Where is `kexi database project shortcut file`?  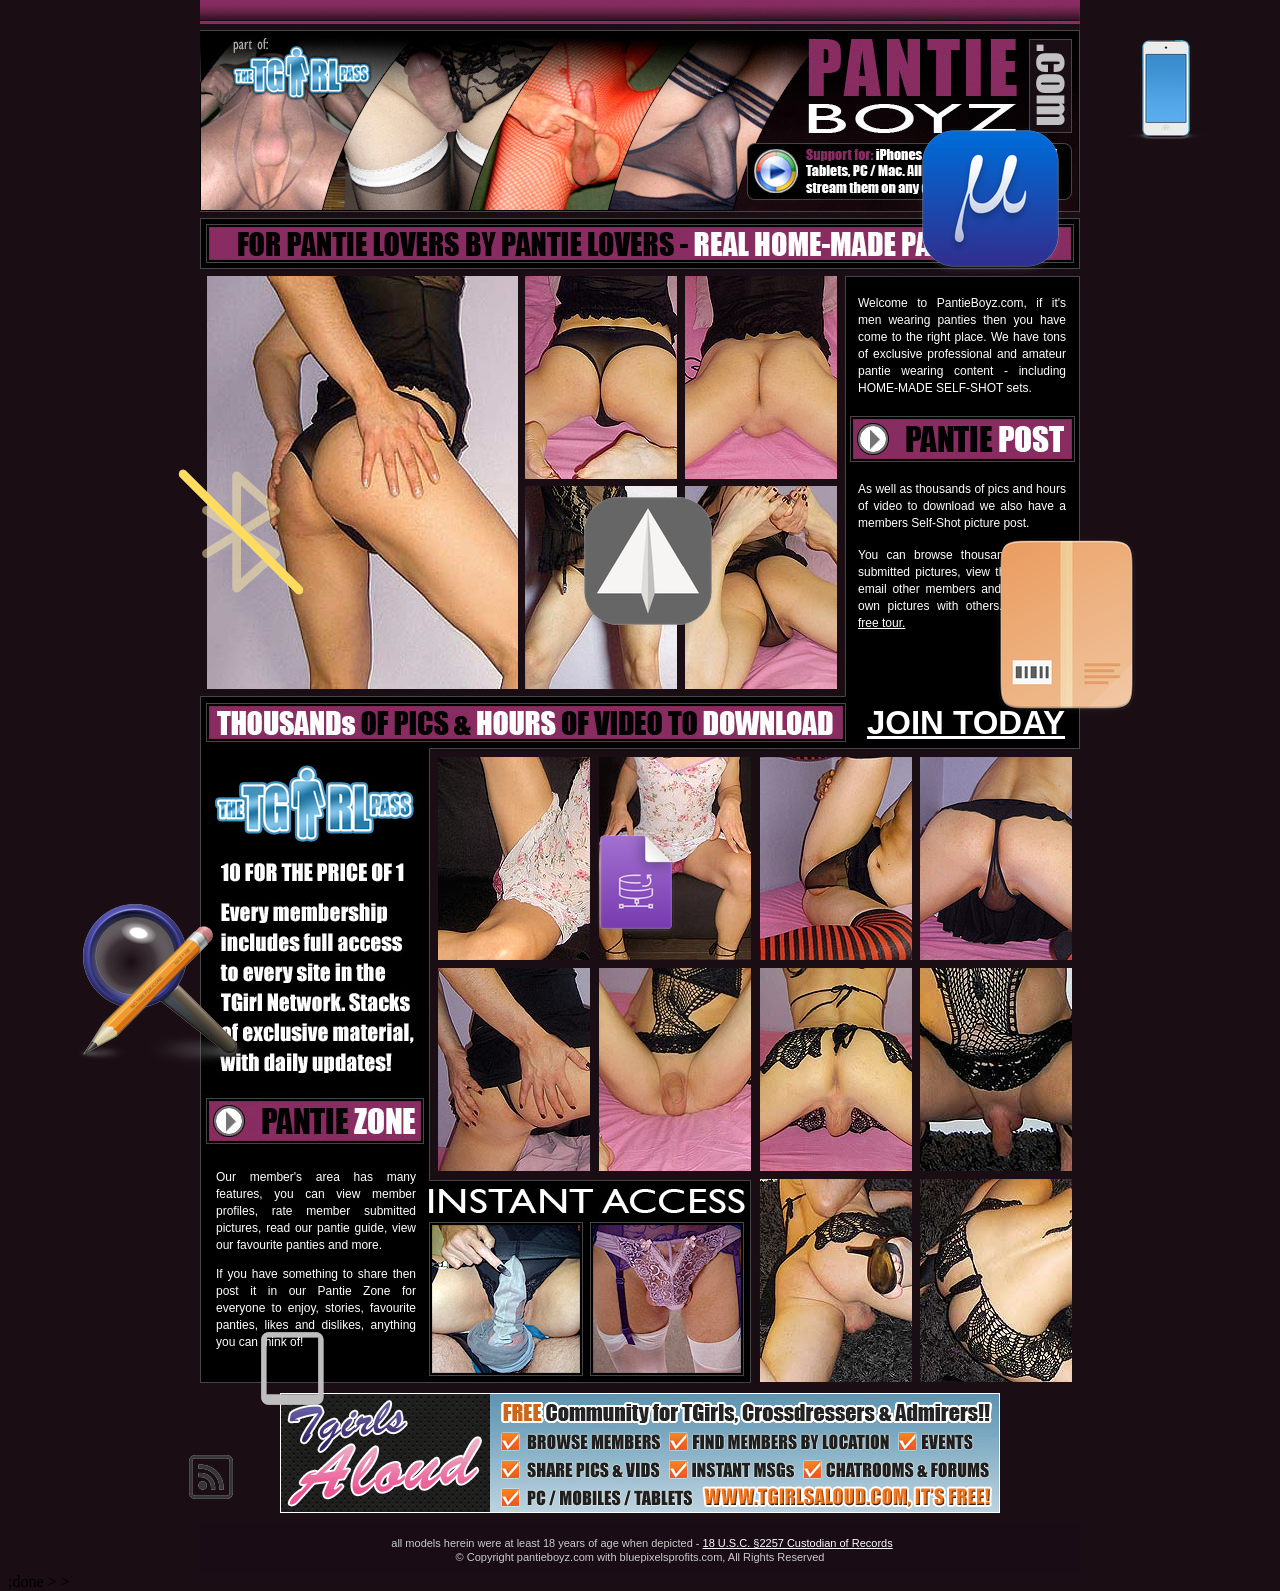 kexi database project shortcut file is located at coordinates (636, 884).